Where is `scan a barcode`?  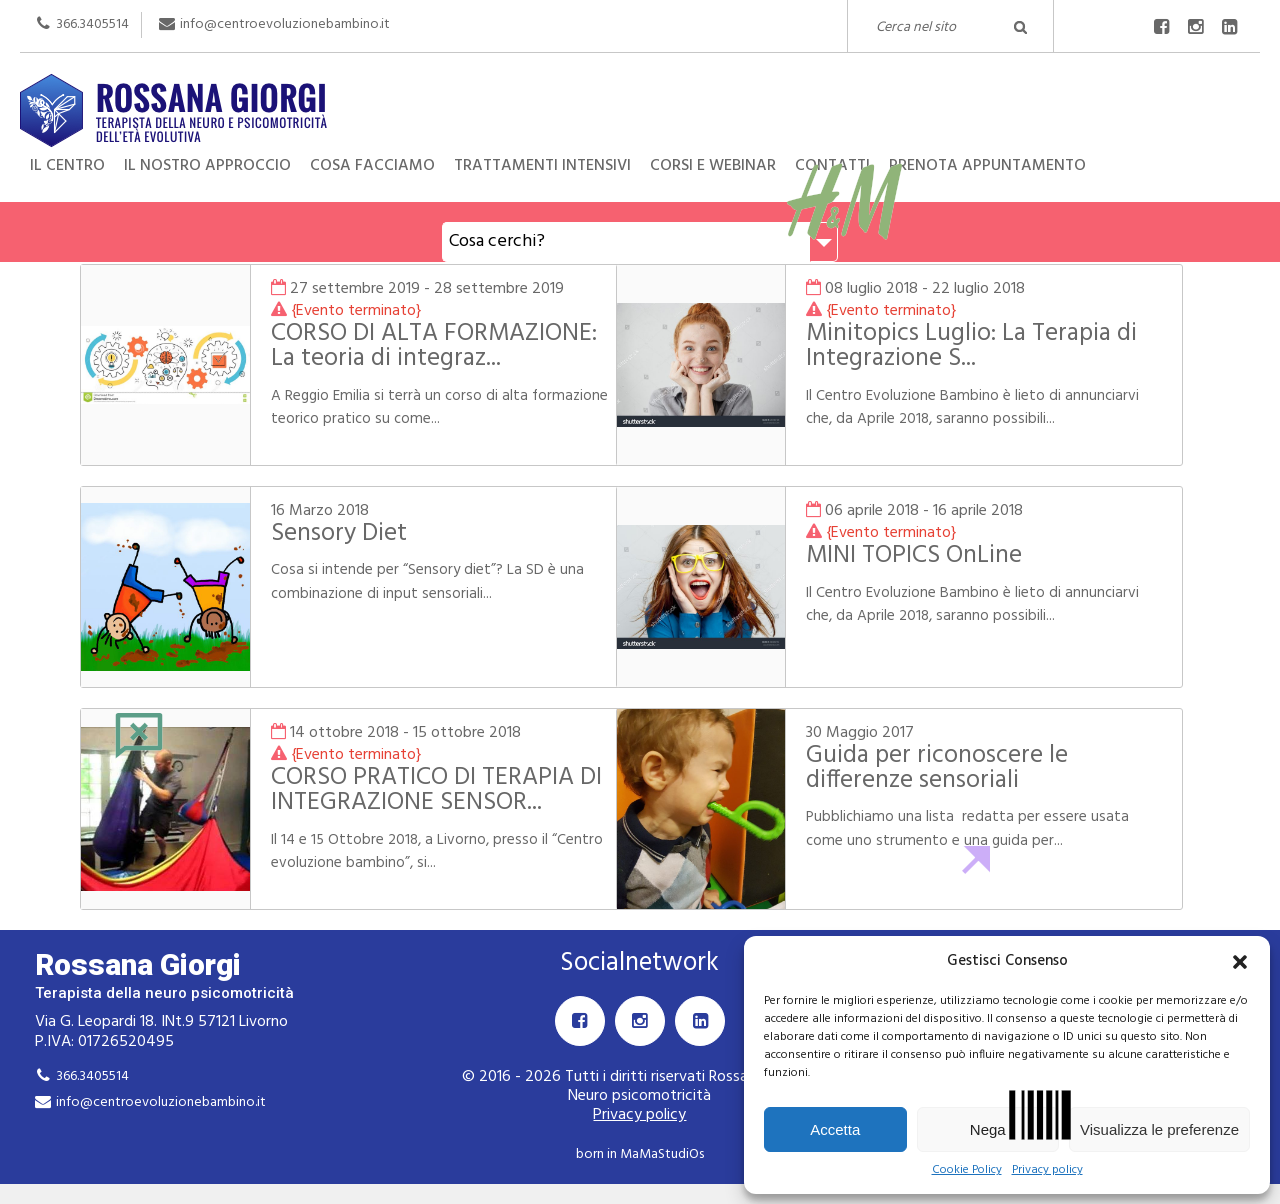
scan a barcode is located at coordinates (1040, 1115).